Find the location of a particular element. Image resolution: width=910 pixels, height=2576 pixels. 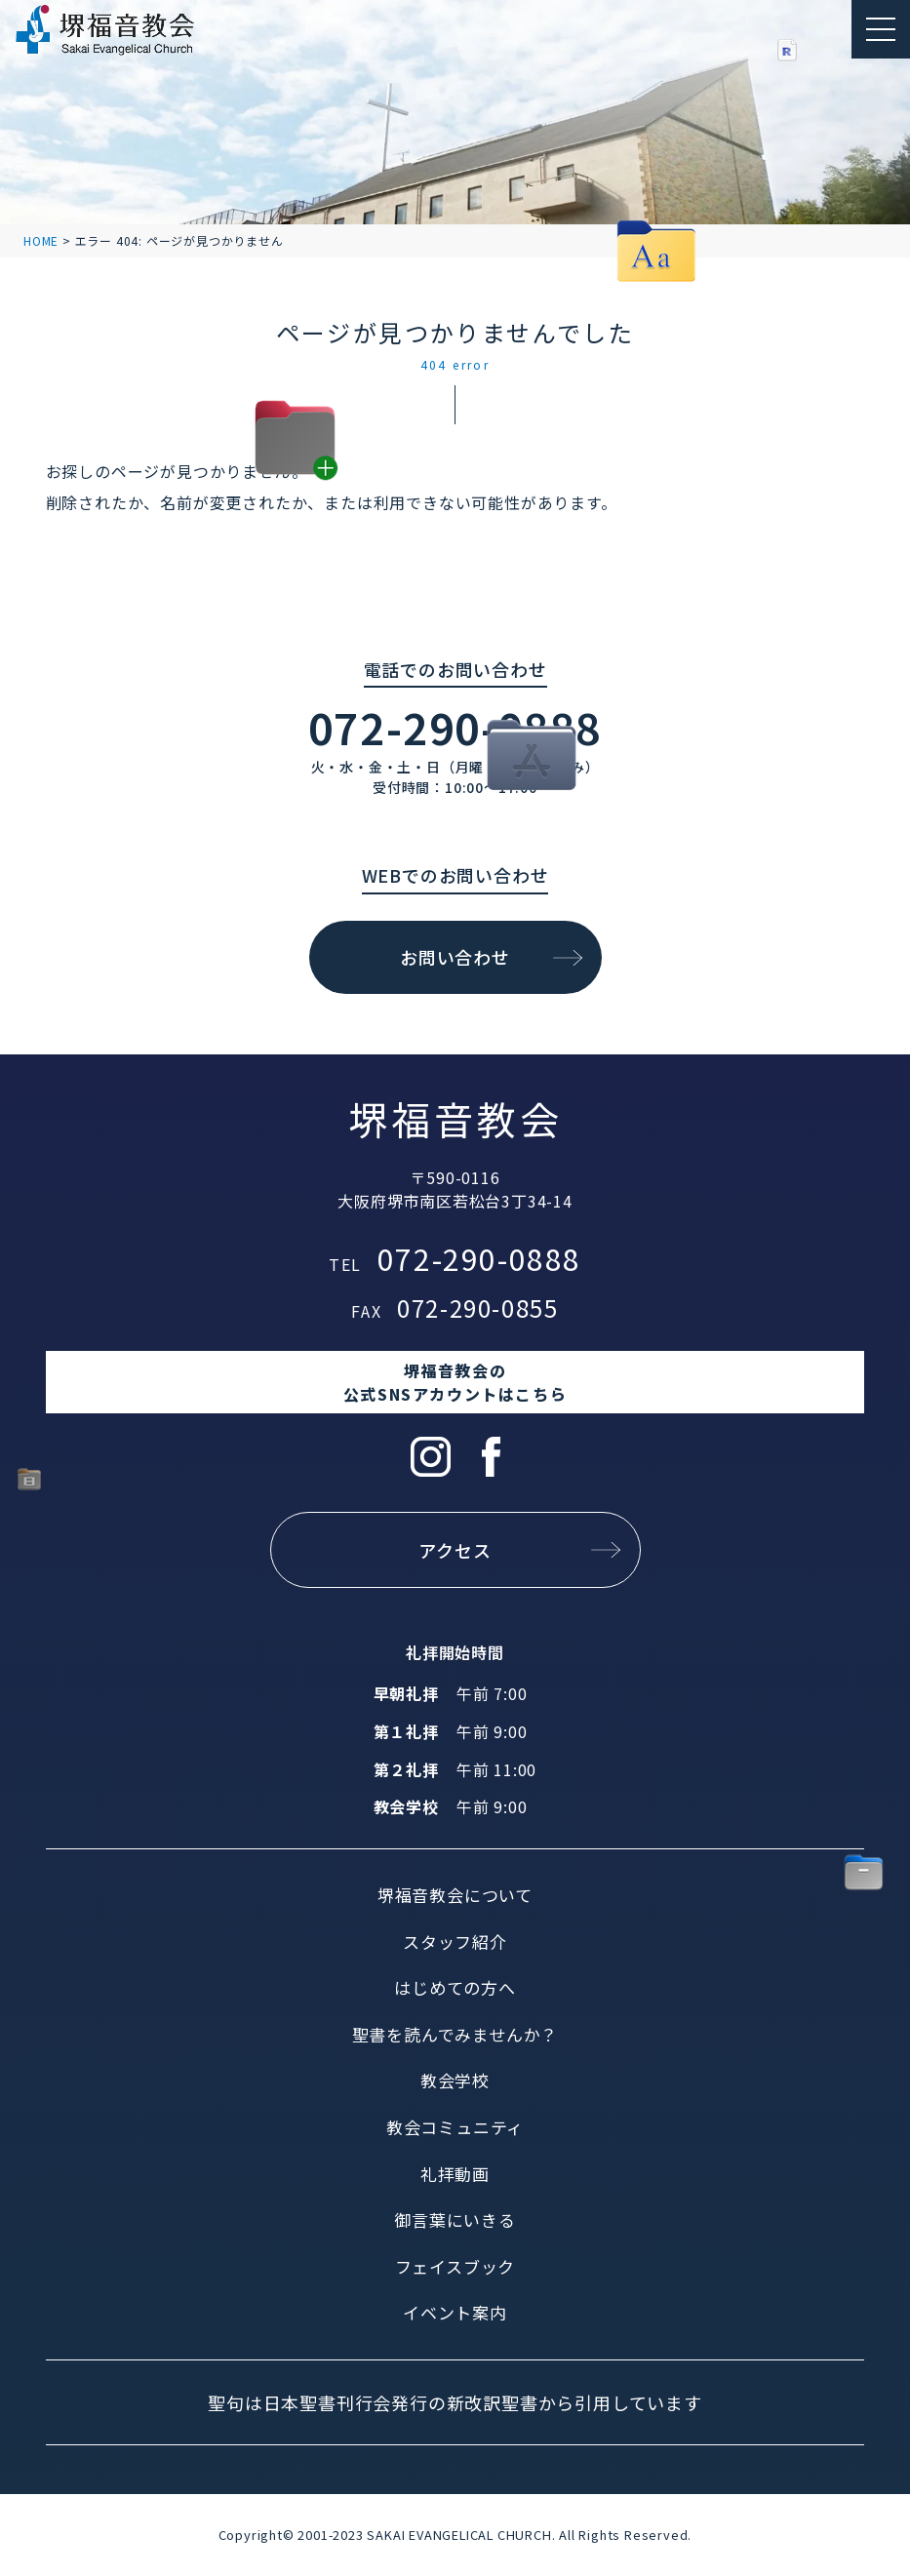

an R programming language source file is located at coordinates (787, 50).